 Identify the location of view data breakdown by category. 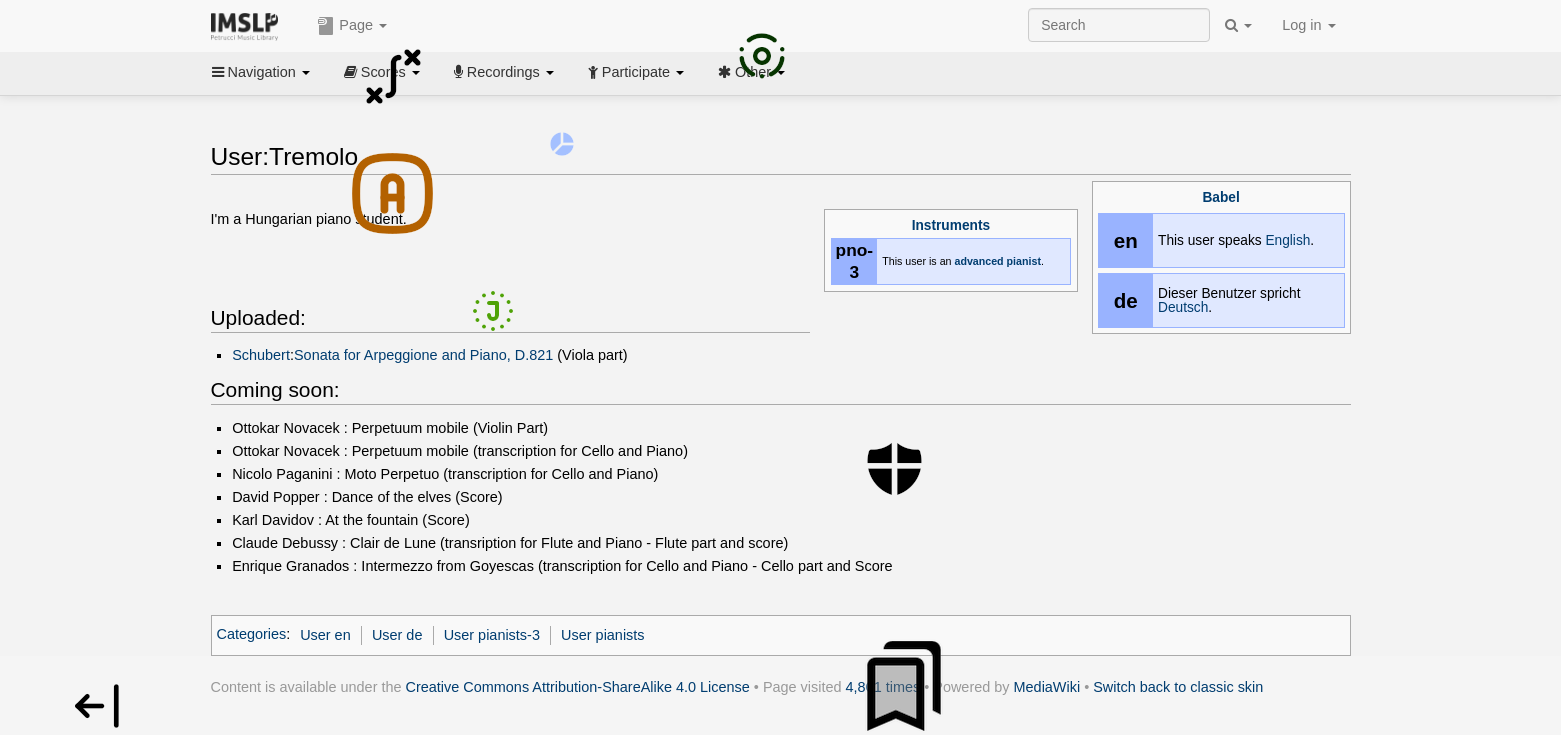
(562, 144).